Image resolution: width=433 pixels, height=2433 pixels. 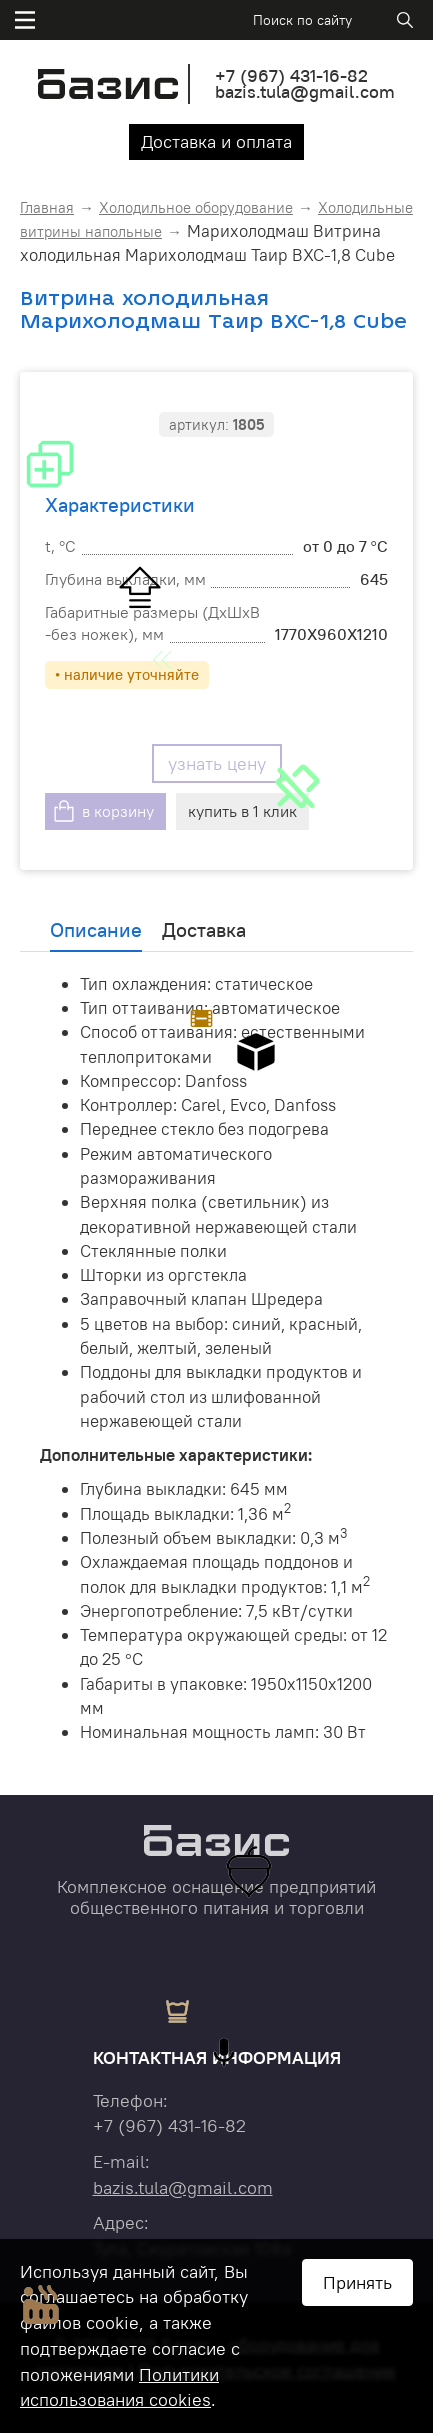 I want to click on access spa or hot tub amenities, so click(x=41, y=2304).